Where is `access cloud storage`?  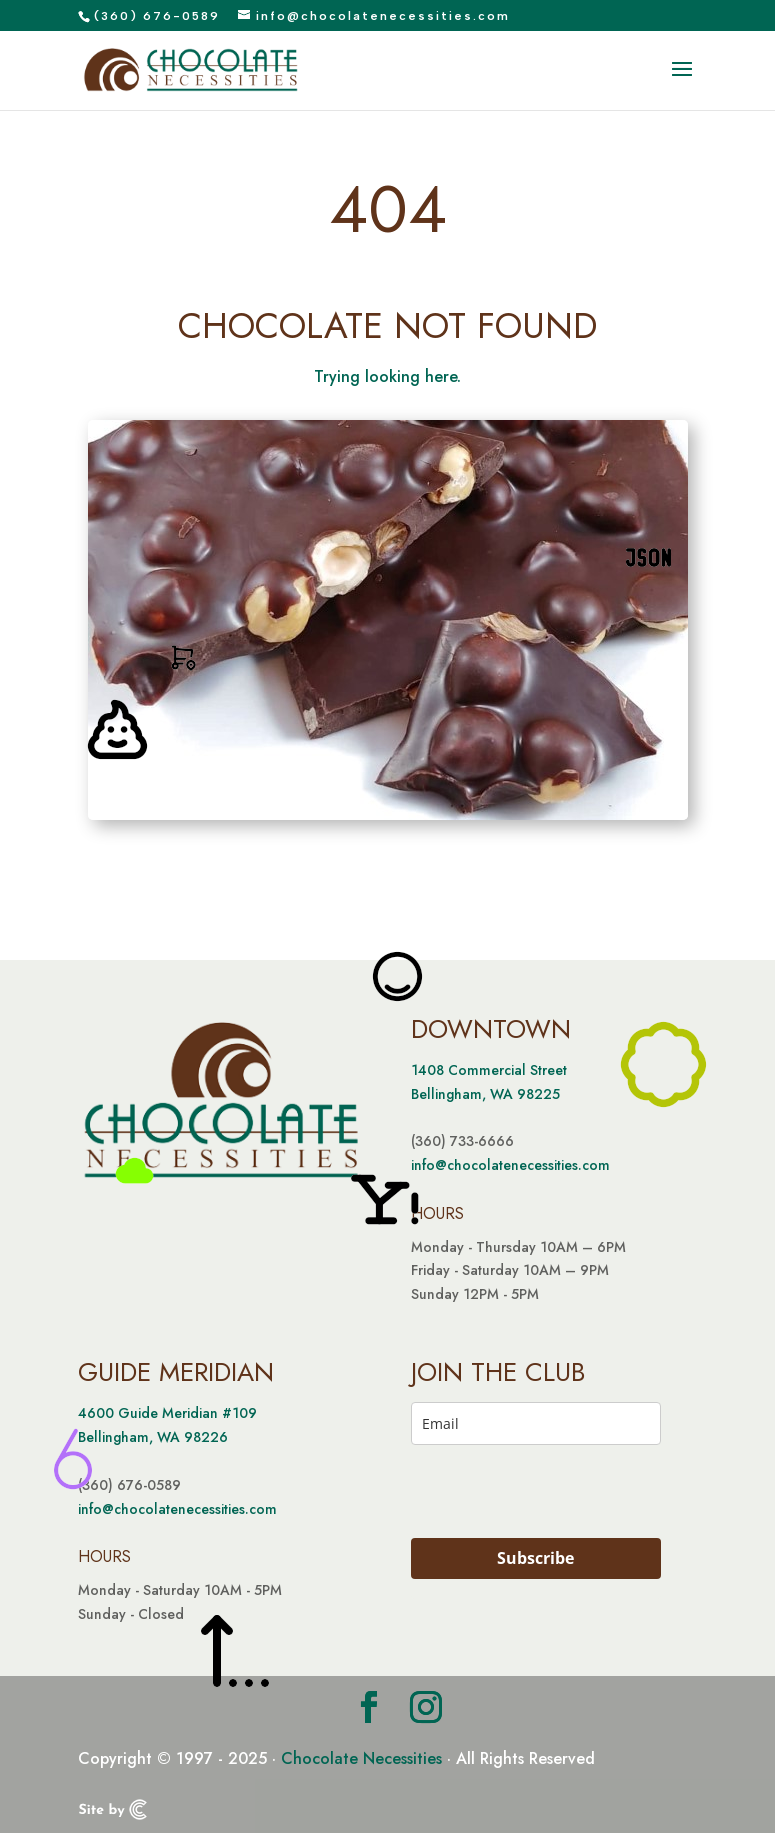
access cloud storage is located at coordinates (134, 1171).